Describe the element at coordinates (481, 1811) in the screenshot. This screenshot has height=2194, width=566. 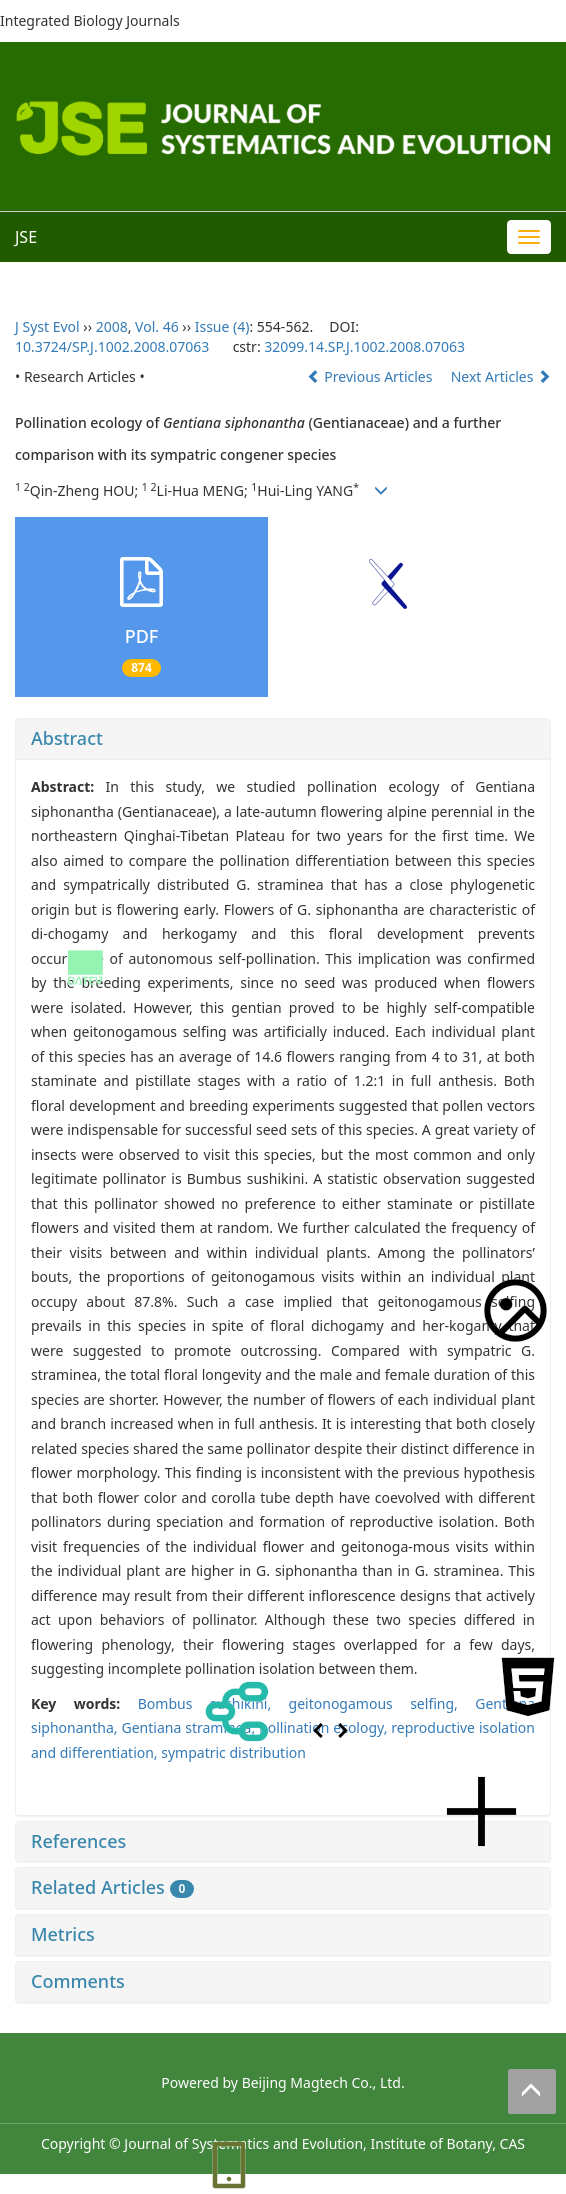
I see `add a new item` at that location.